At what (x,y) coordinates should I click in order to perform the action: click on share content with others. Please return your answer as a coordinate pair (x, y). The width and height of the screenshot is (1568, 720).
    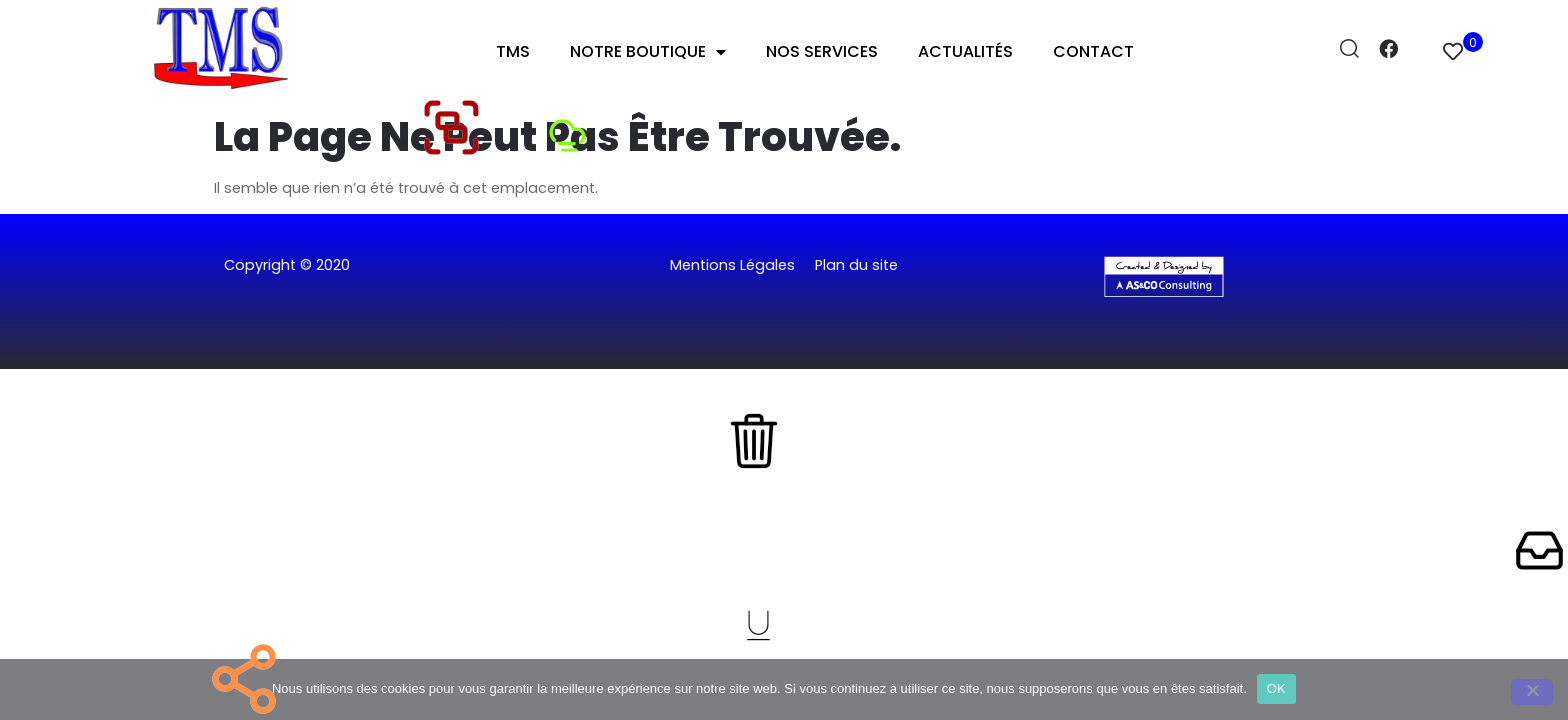
    Looking at the image, I should click on (244, 679).